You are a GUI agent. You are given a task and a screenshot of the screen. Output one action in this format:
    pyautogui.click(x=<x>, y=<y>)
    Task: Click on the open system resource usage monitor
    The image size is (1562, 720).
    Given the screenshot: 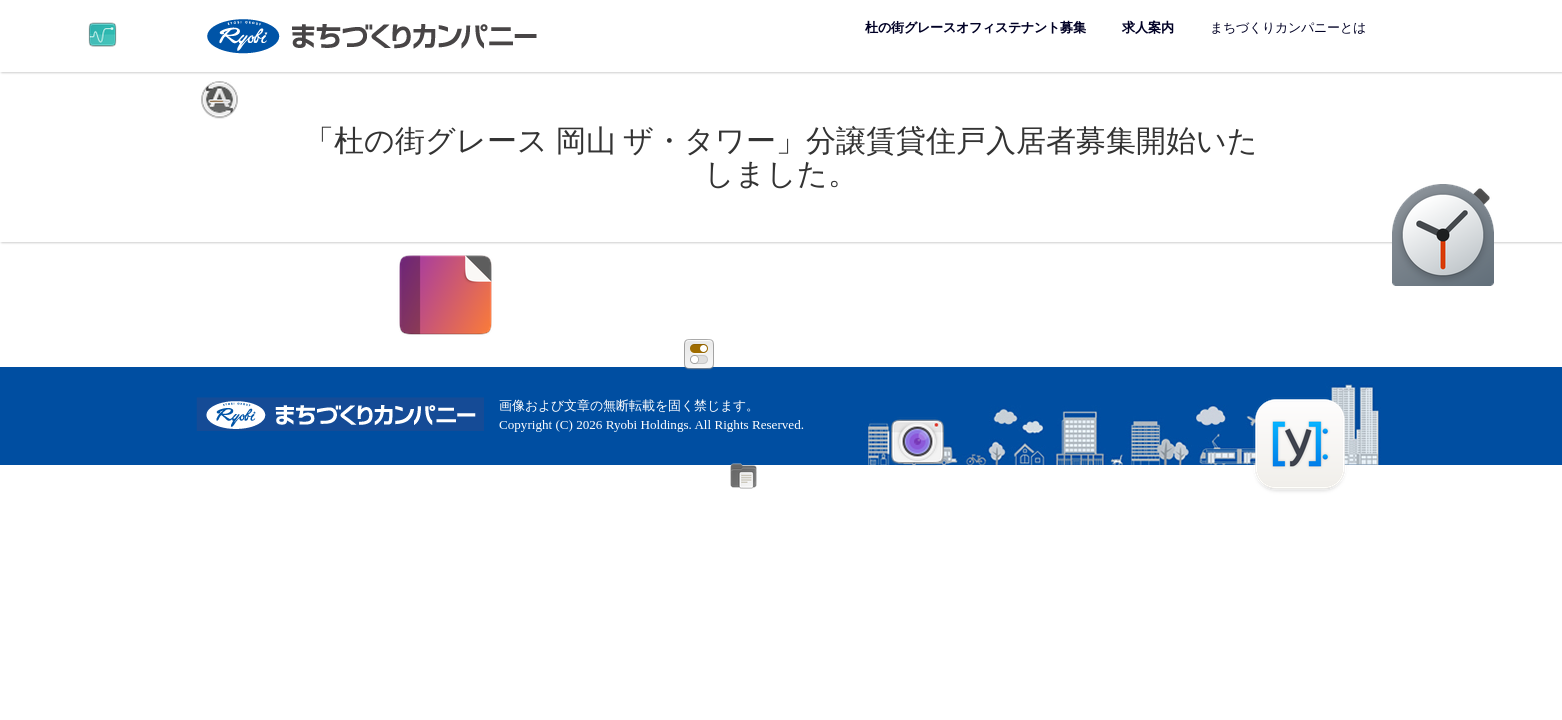 What is the action you would take?
    pyautogui.click(x=102, y=34)
    